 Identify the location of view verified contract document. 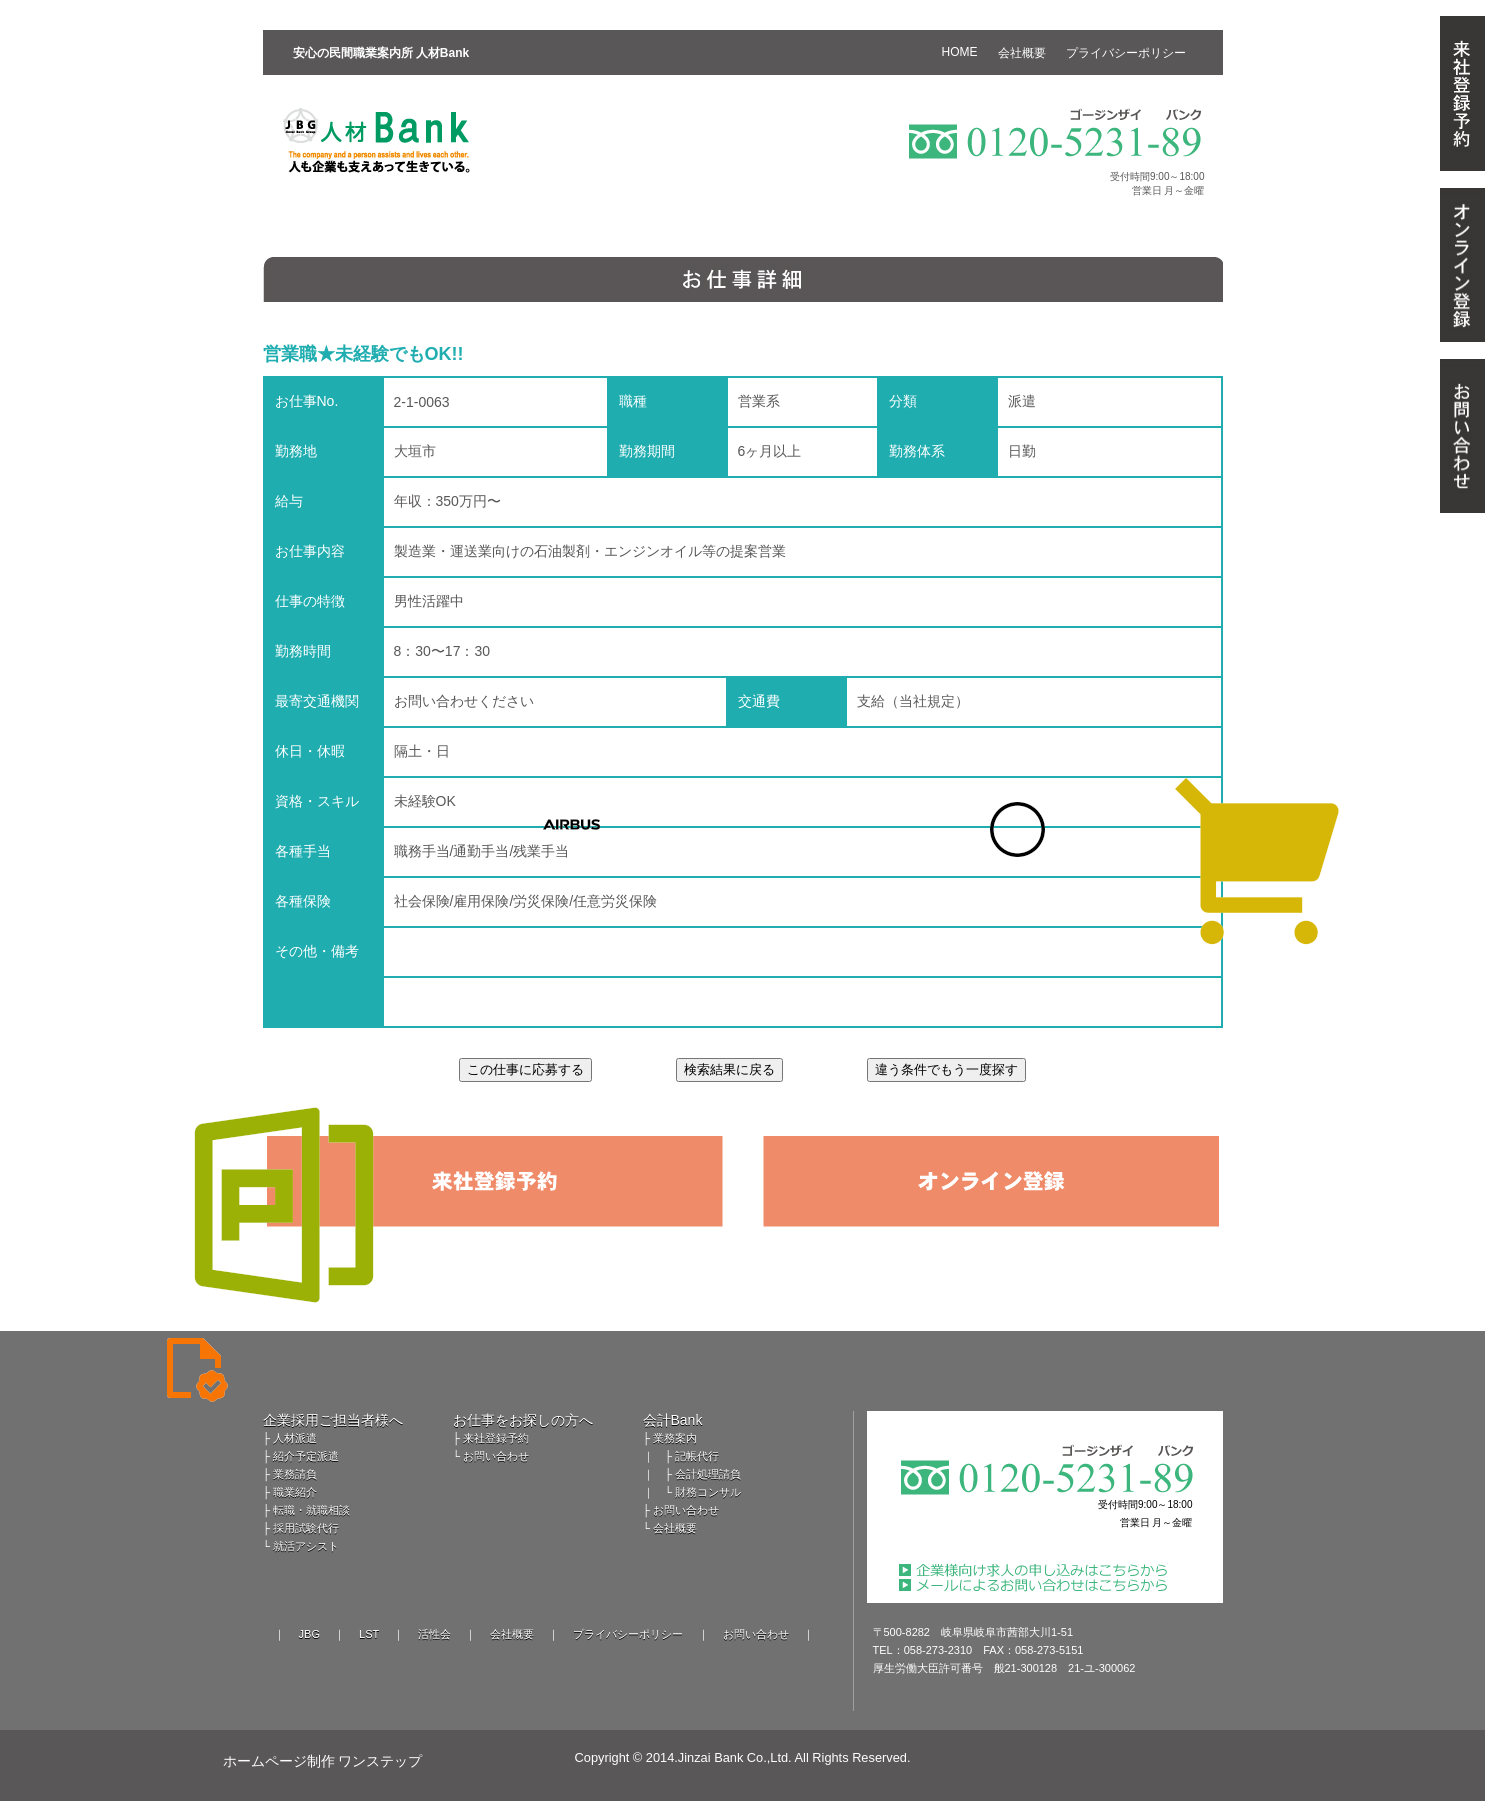
(194, 1368).